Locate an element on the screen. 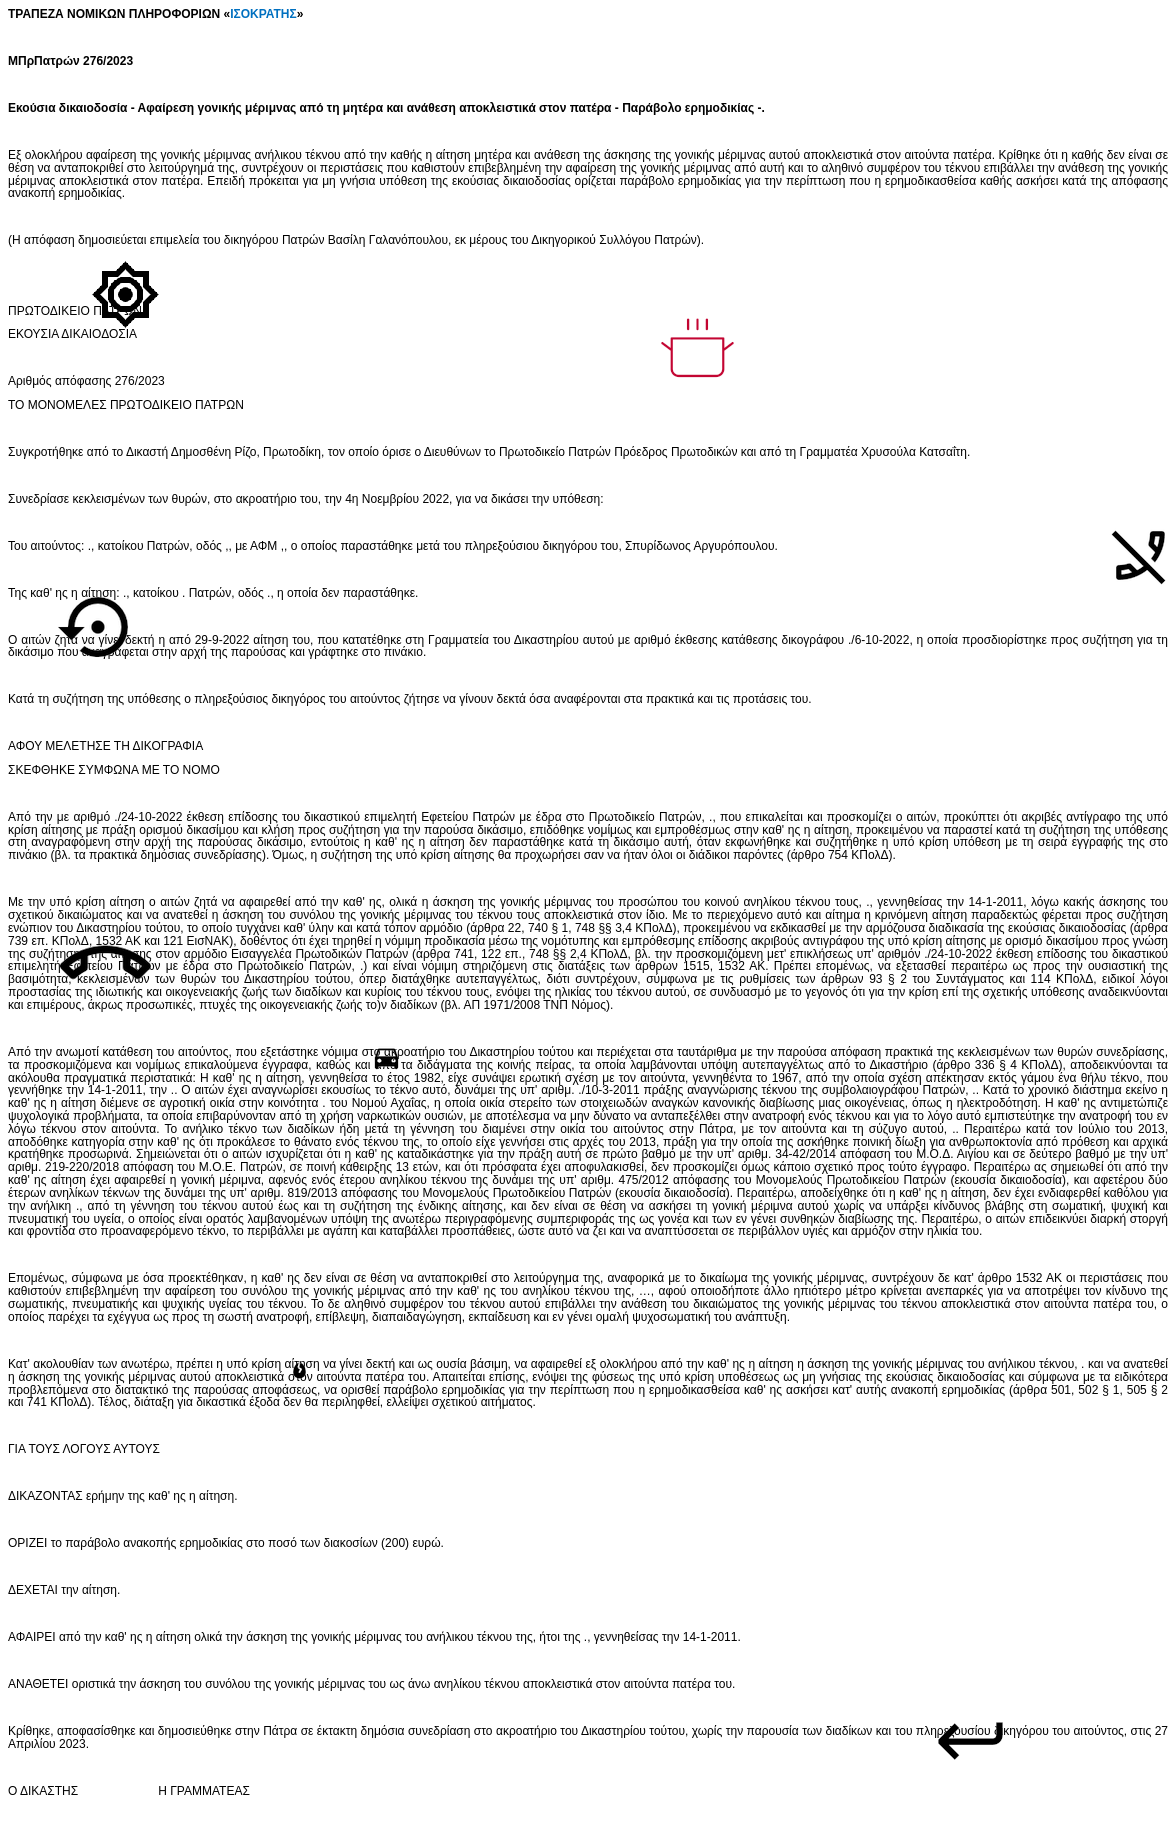 This screenshot has width=1176, height=1832. indicates a broken or damaged item is located at coordinates (299, 1370).